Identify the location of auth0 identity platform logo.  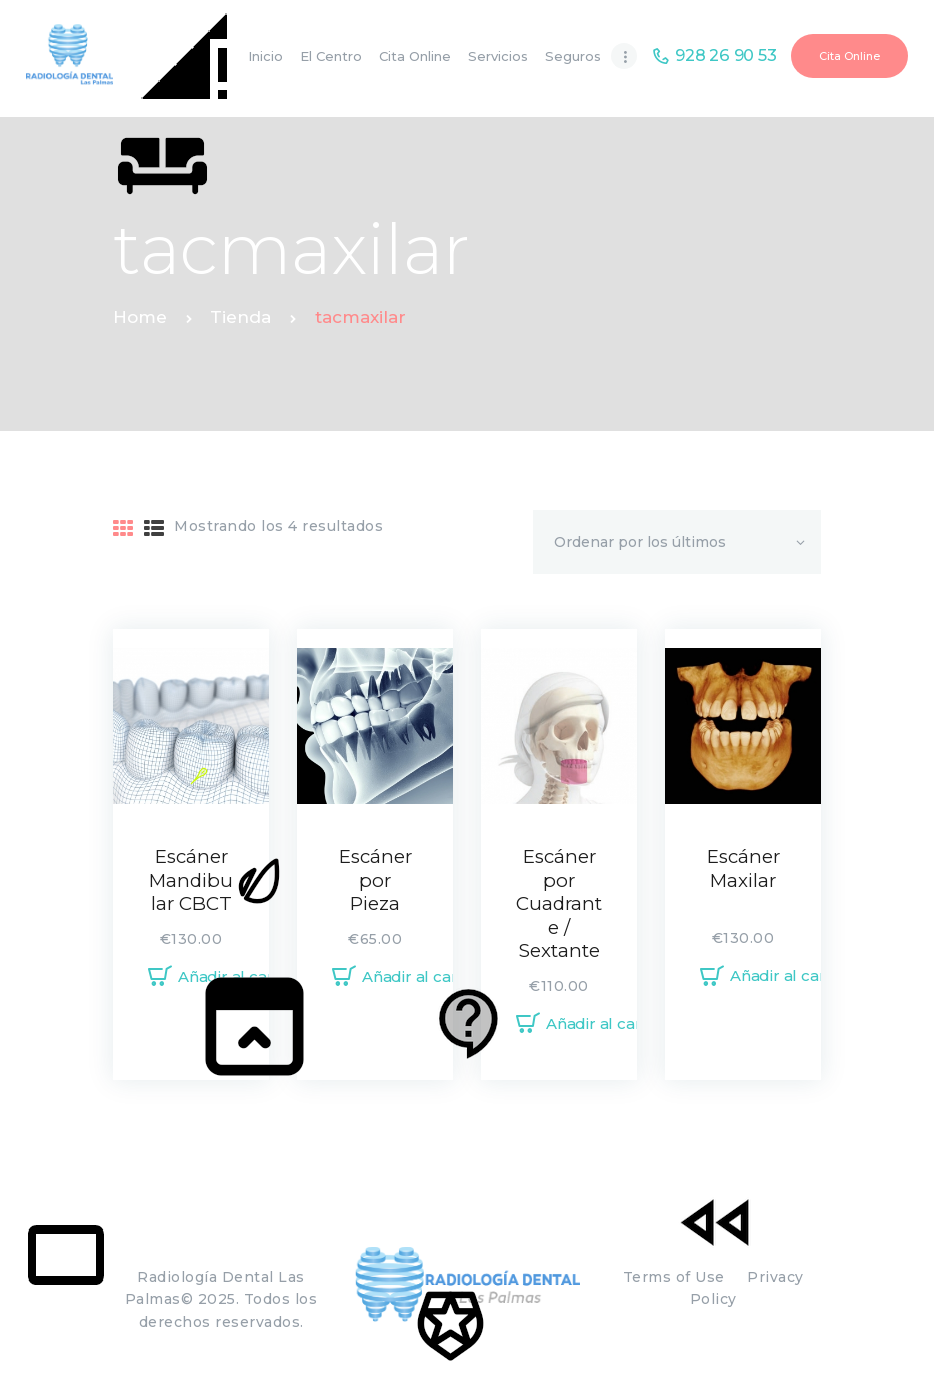
(450, 1324).